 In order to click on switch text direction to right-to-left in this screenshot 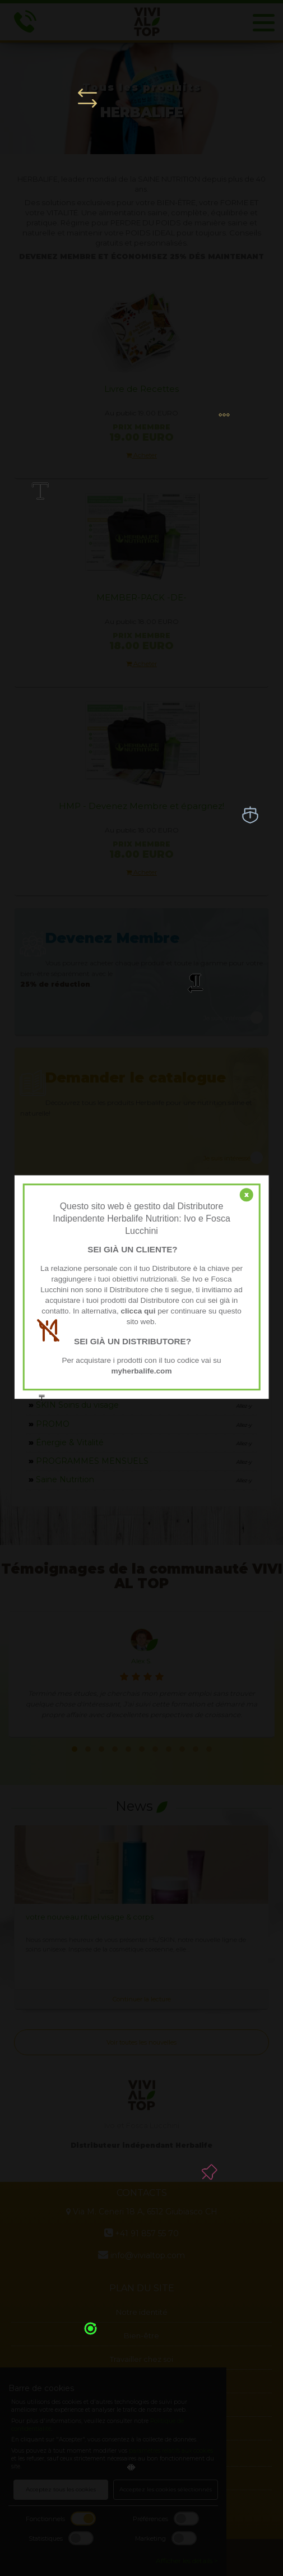, I will do `click(195, 983)`.